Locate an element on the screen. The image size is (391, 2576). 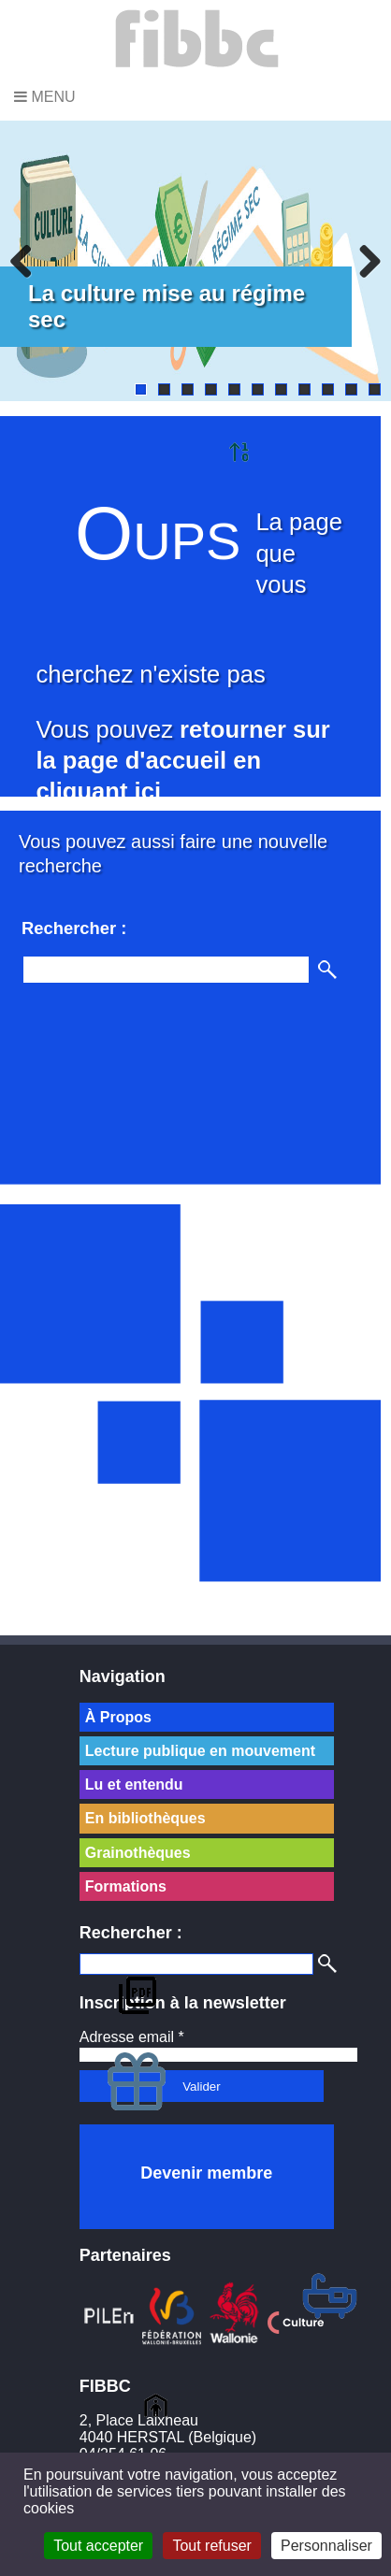
save or export as PDF is located at coordinates (138, 1995).